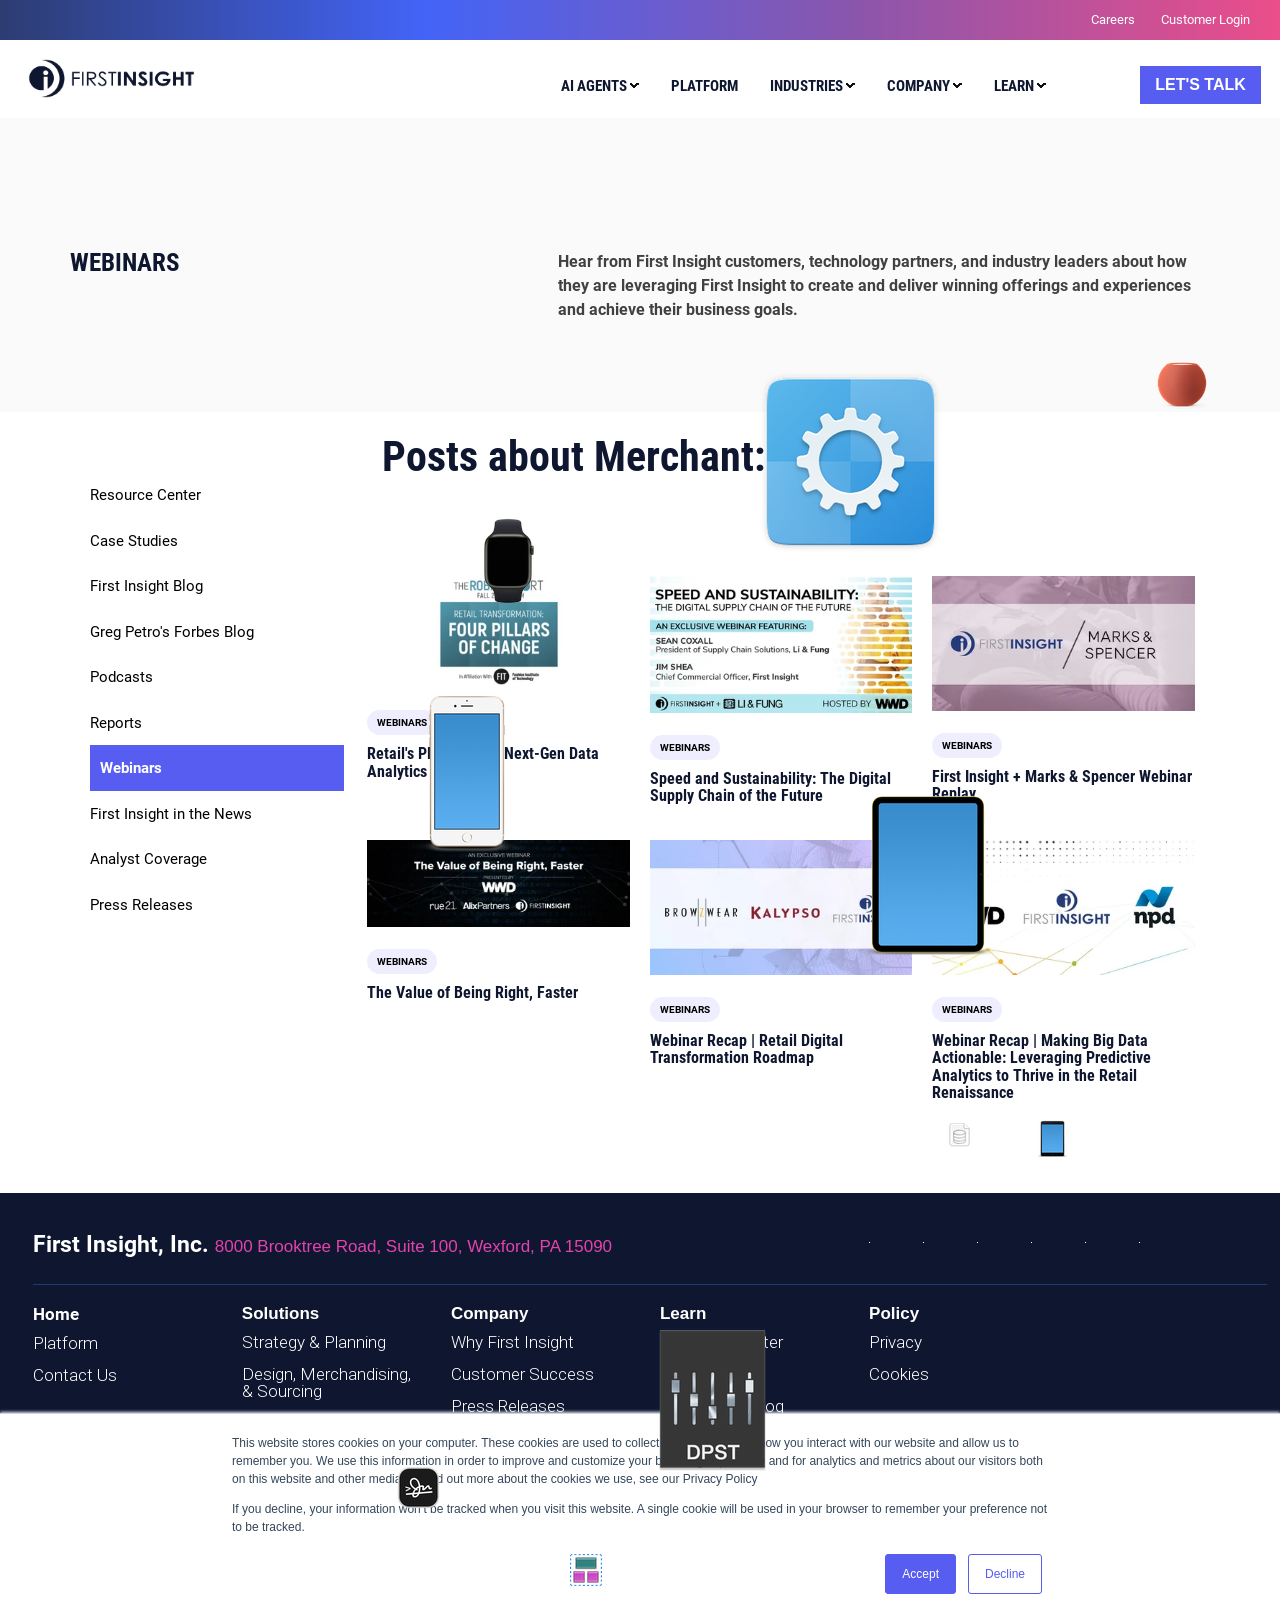 The height and width of the screenshot is (1620, 1280). I want to click on indicates a connected iPhone device, so click(467, 774).